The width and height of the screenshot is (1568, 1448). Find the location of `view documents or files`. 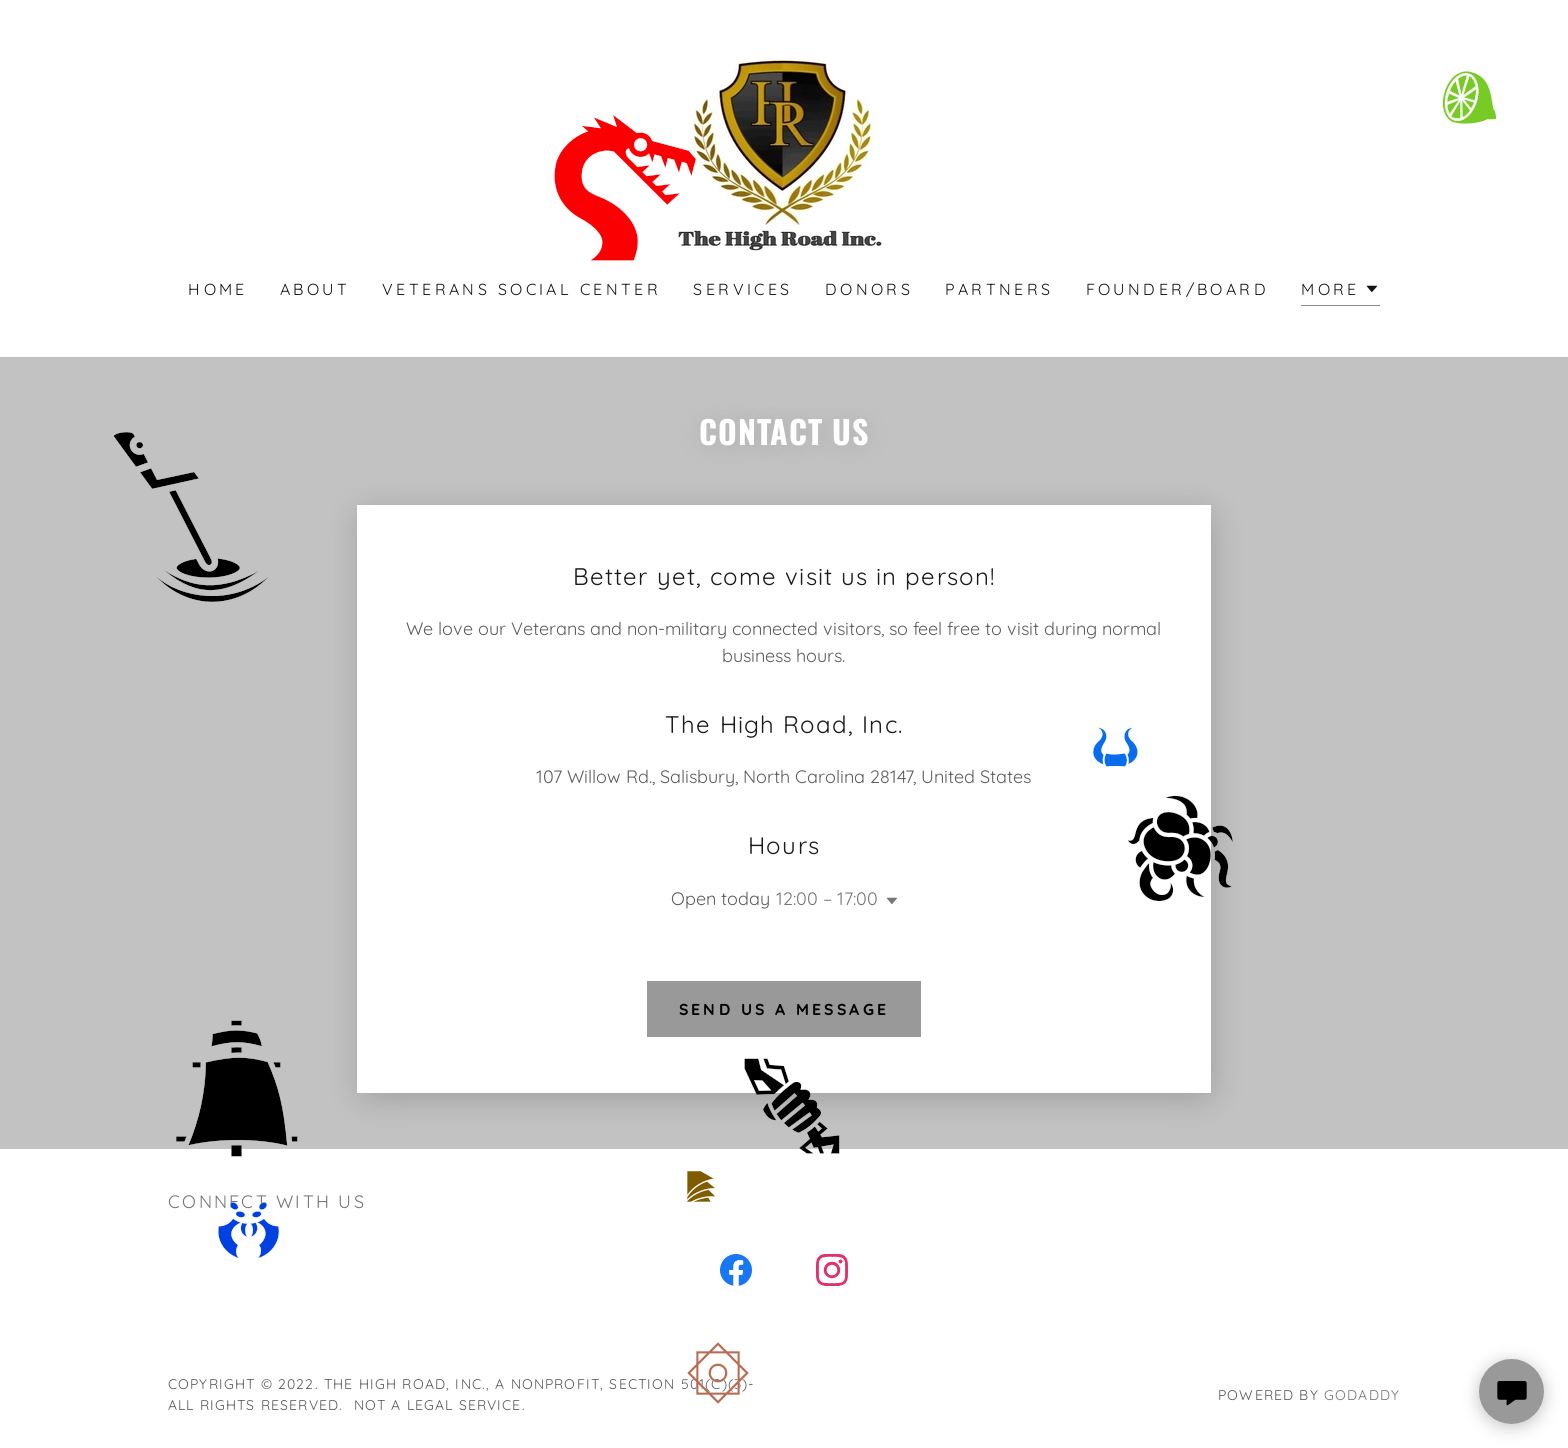

view documents or files is located at coordinates (702, 1186).